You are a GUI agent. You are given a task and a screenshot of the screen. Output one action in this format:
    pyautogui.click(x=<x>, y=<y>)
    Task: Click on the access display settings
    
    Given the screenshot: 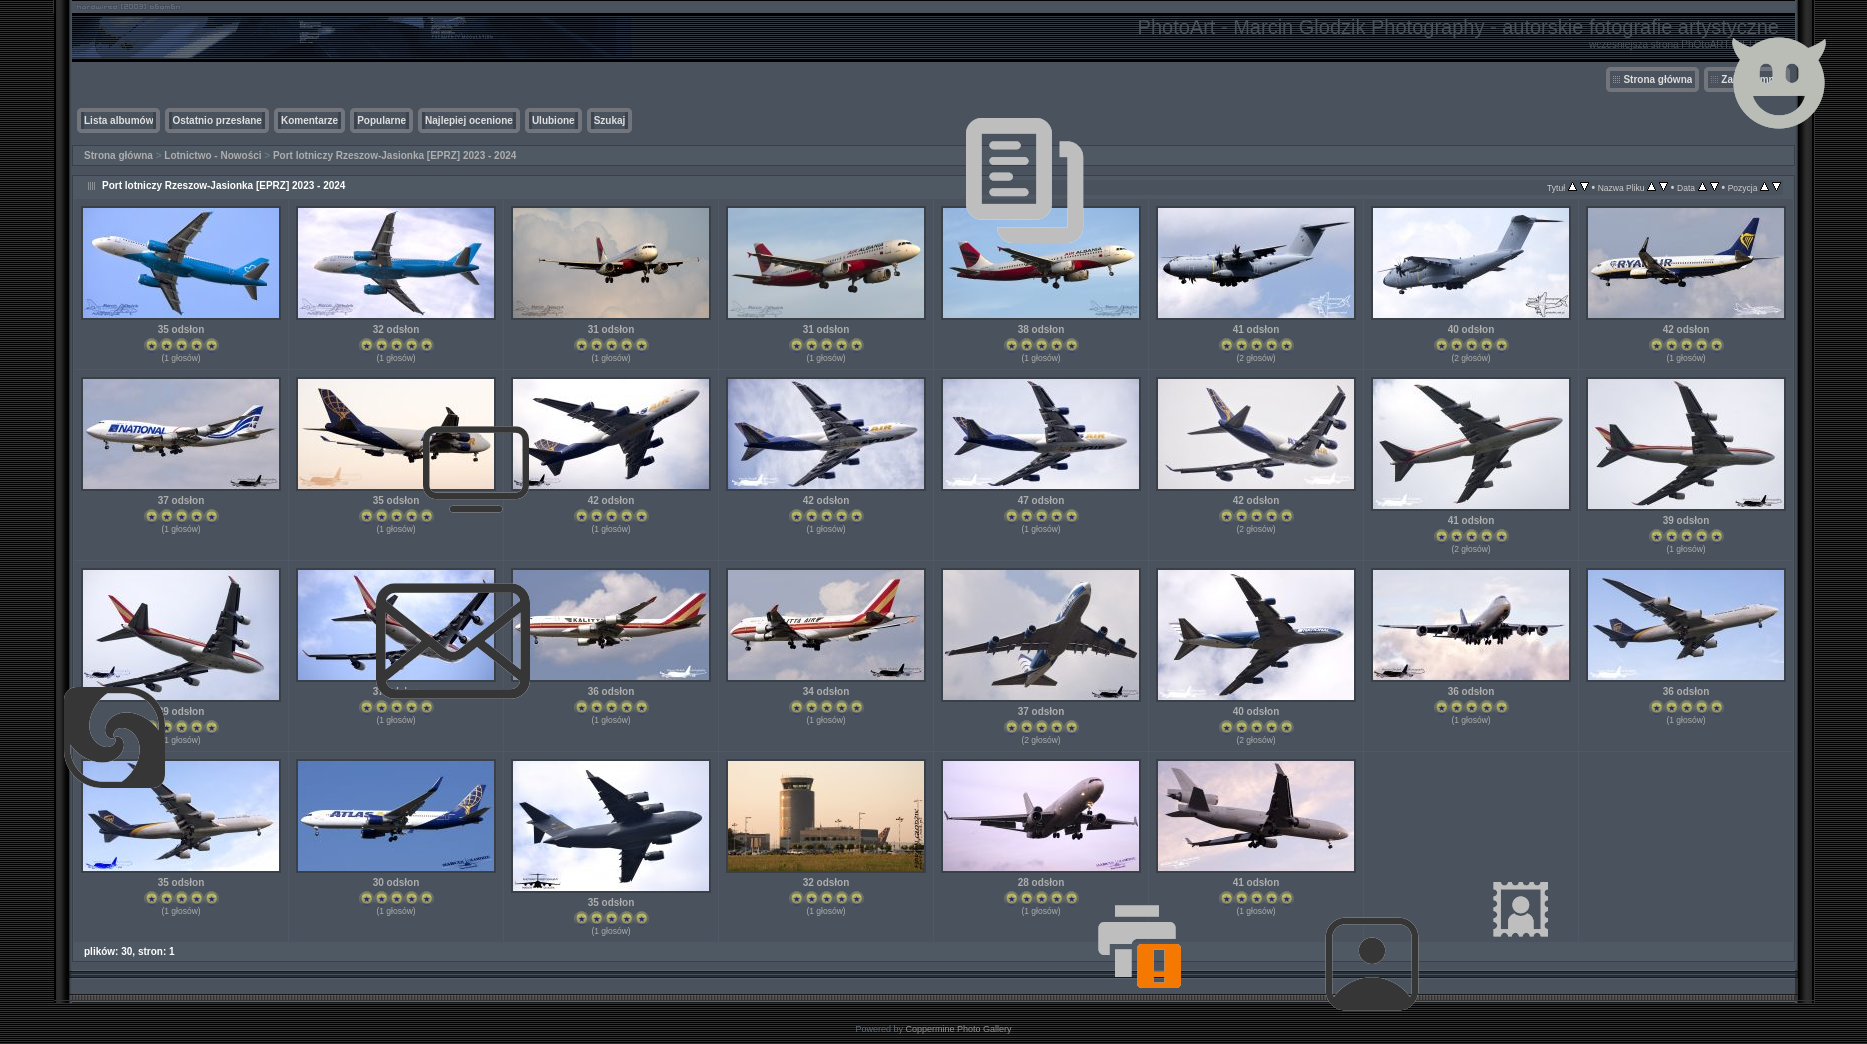 What is the action you would take?
    pyautogui.click(x=476, y=466)
    